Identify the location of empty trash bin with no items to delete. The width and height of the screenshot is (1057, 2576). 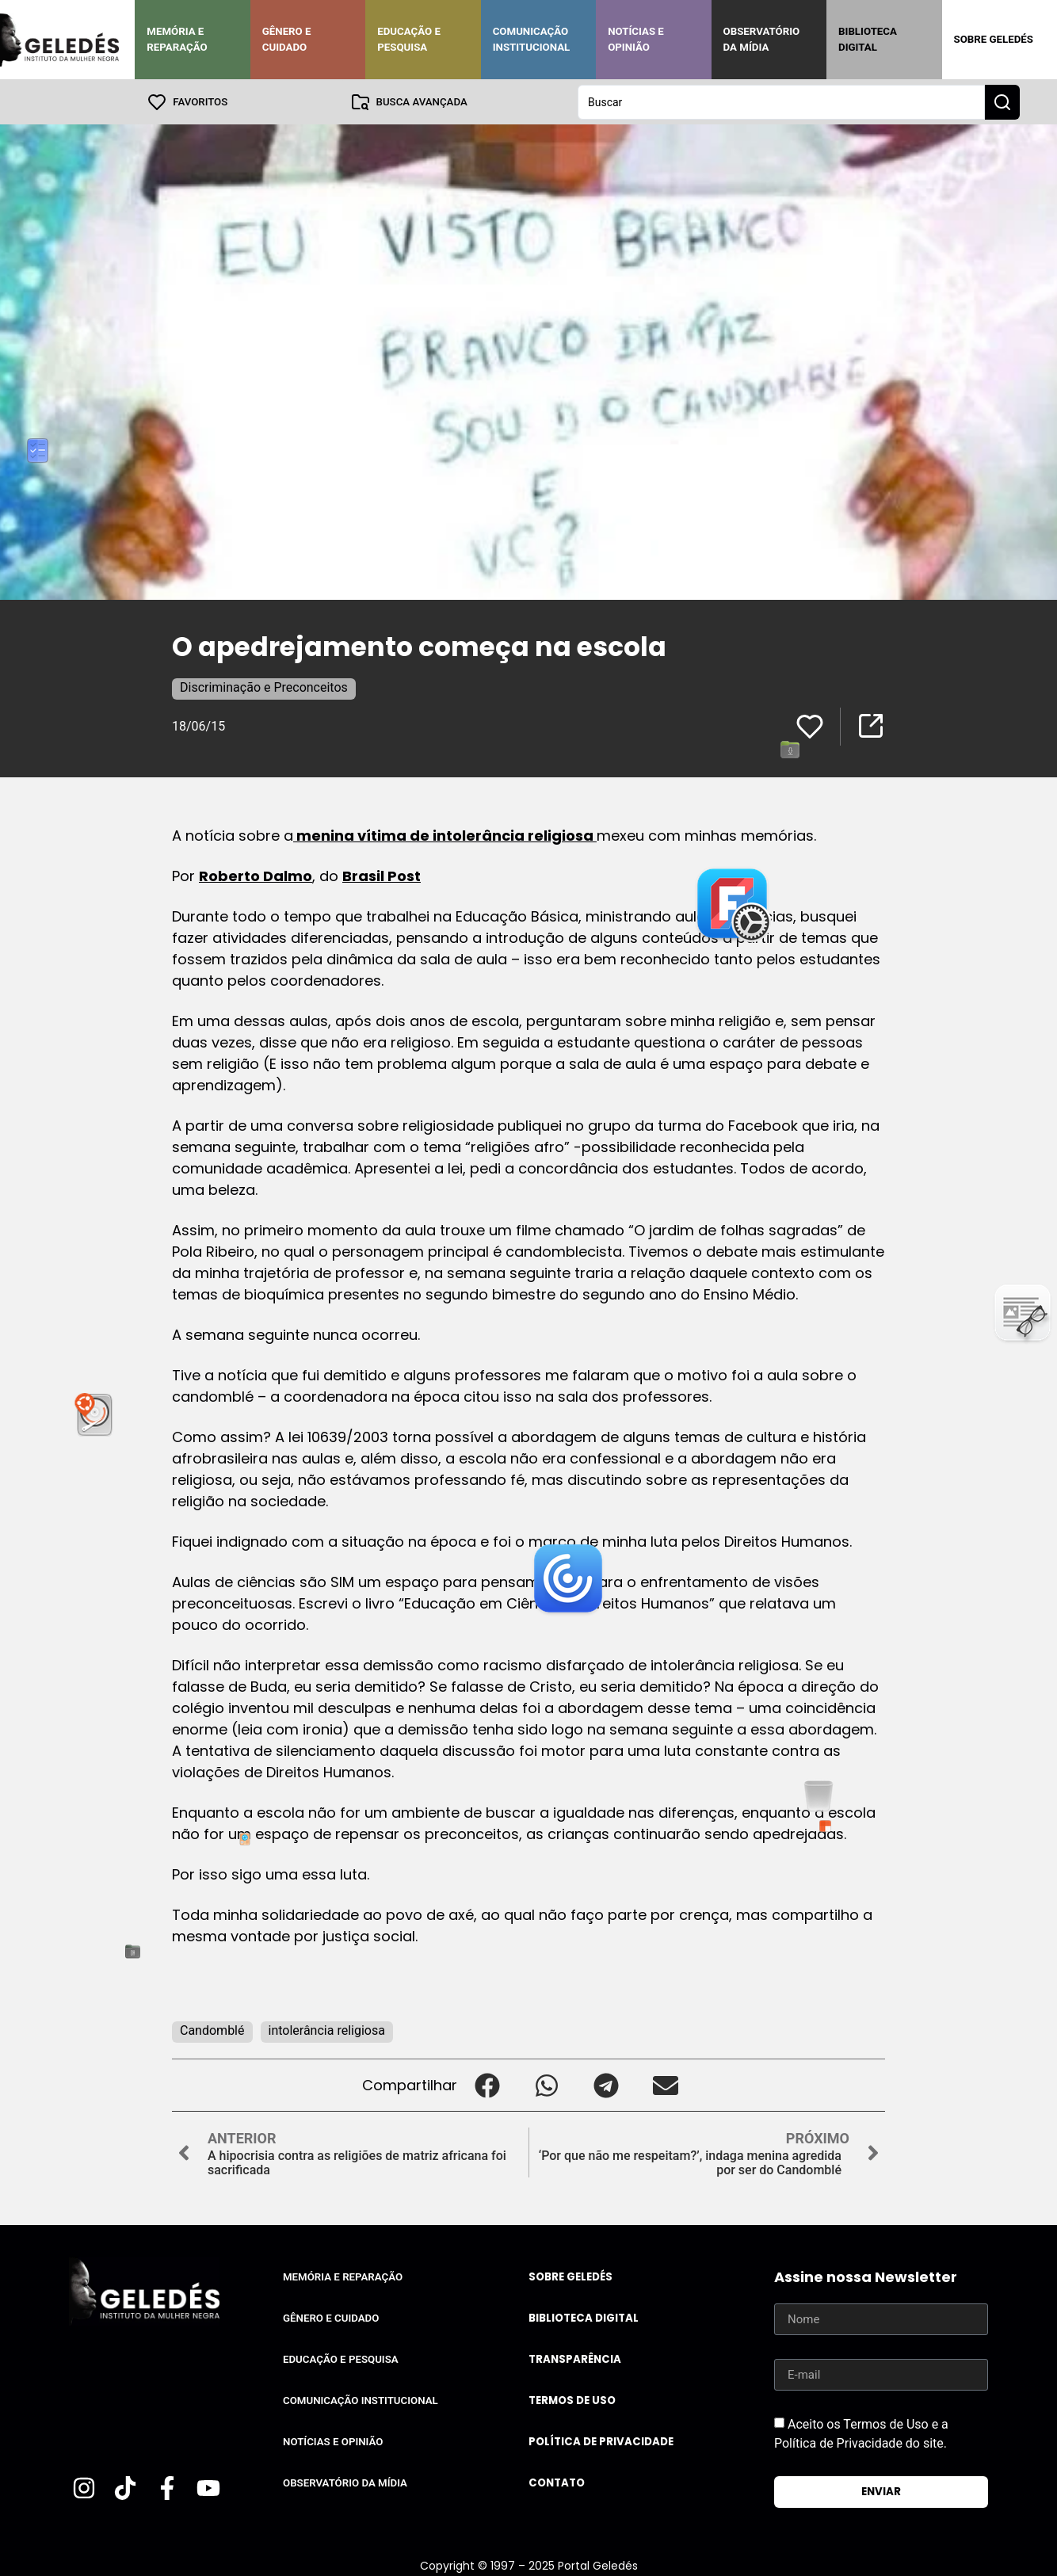
(819, 1796).